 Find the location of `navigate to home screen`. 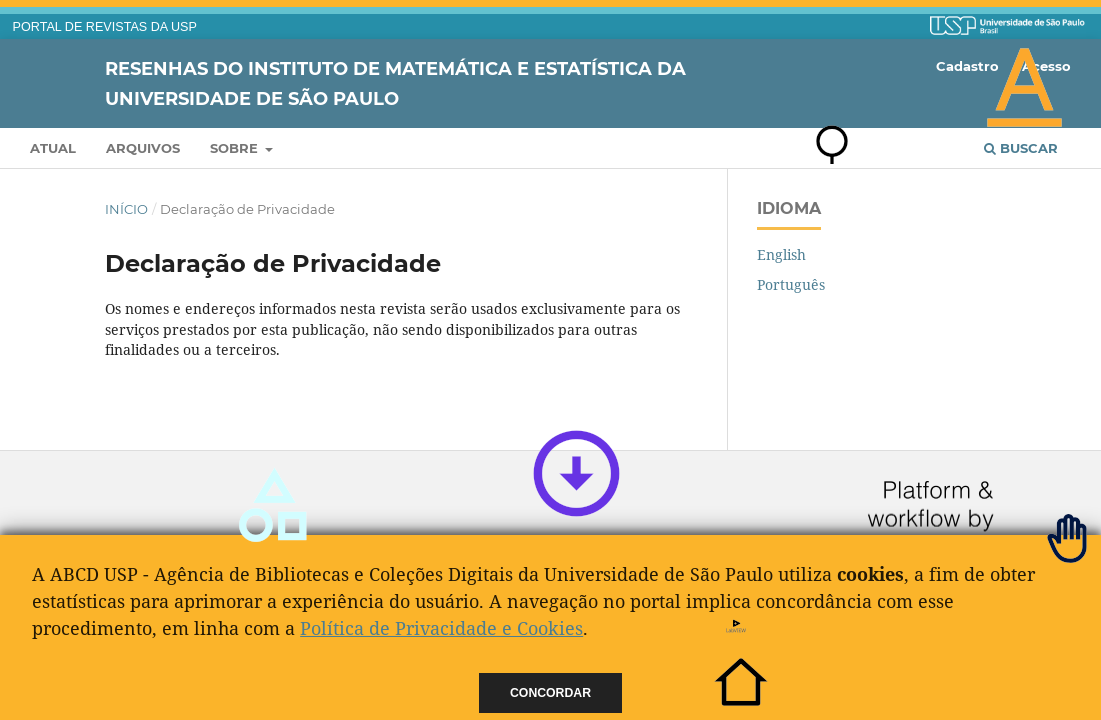

navigate to home screen is located at coordinates (741, 684).